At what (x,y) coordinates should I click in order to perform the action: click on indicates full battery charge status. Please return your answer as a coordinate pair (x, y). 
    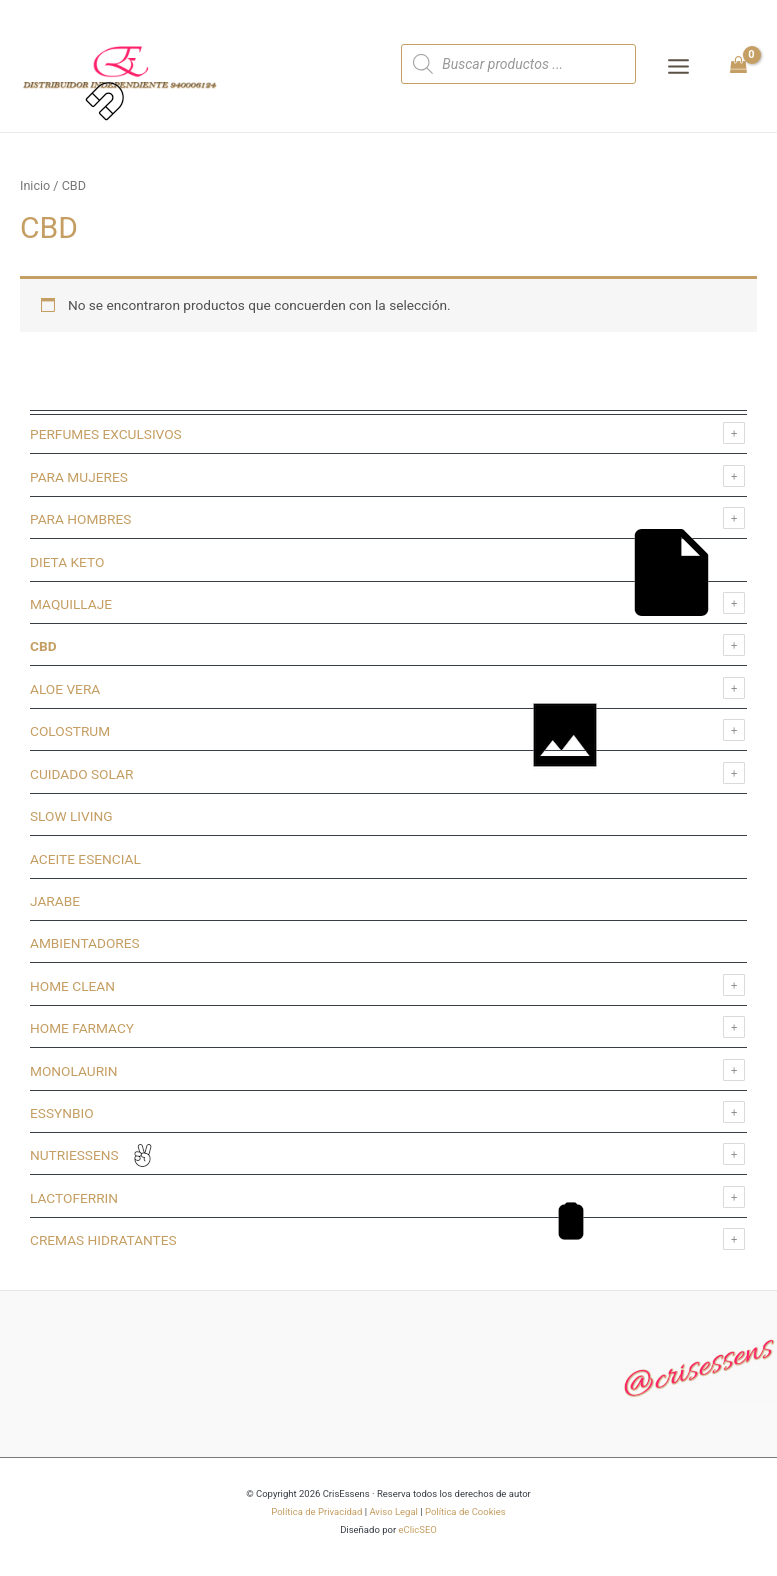
    Looking at the image, I should click on (571, 1221).